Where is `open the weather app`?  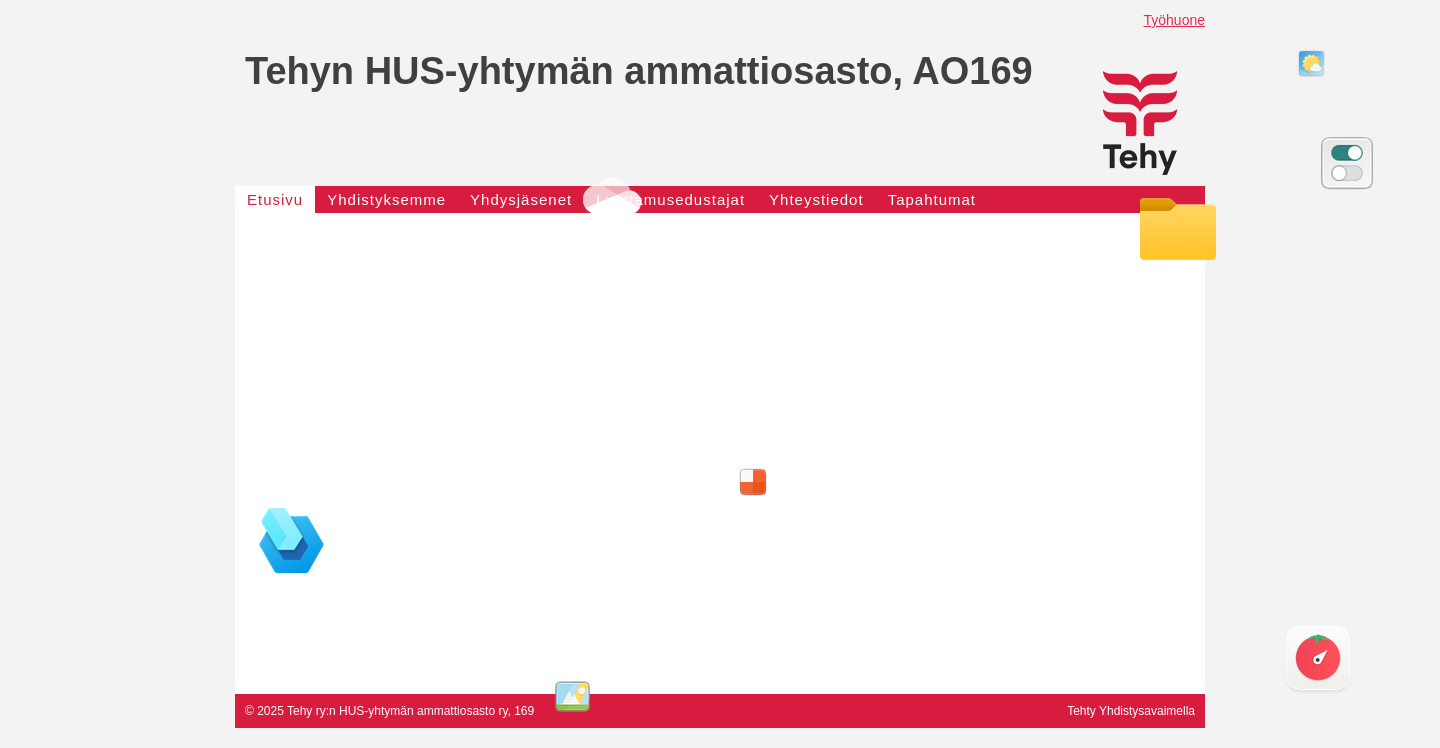
open the weather app is located at coordinates (1311, 63).